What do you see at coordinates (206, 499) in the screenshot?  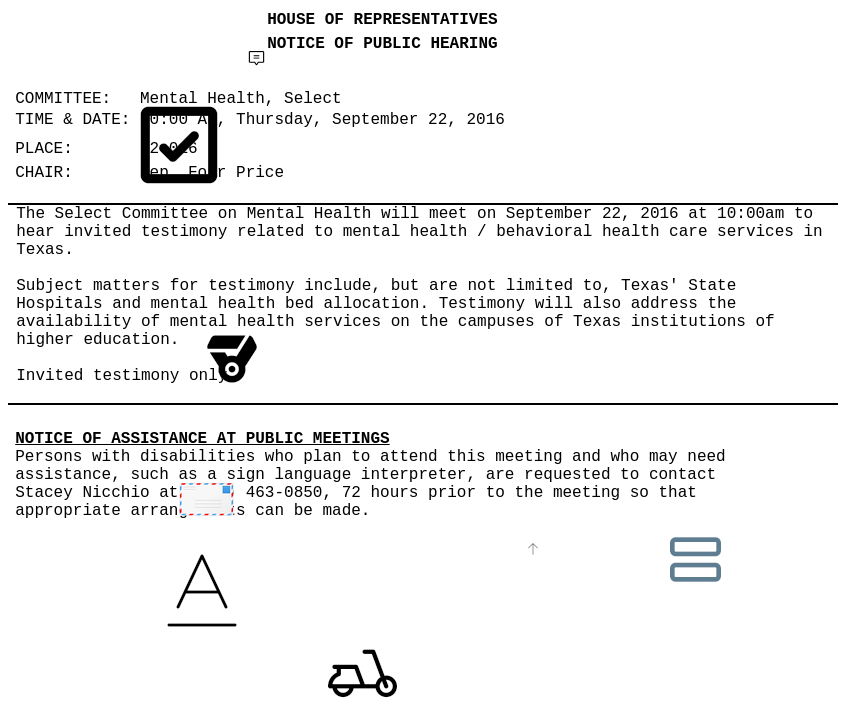 I see `access your inbox or email` at bounding box center [206, 499].